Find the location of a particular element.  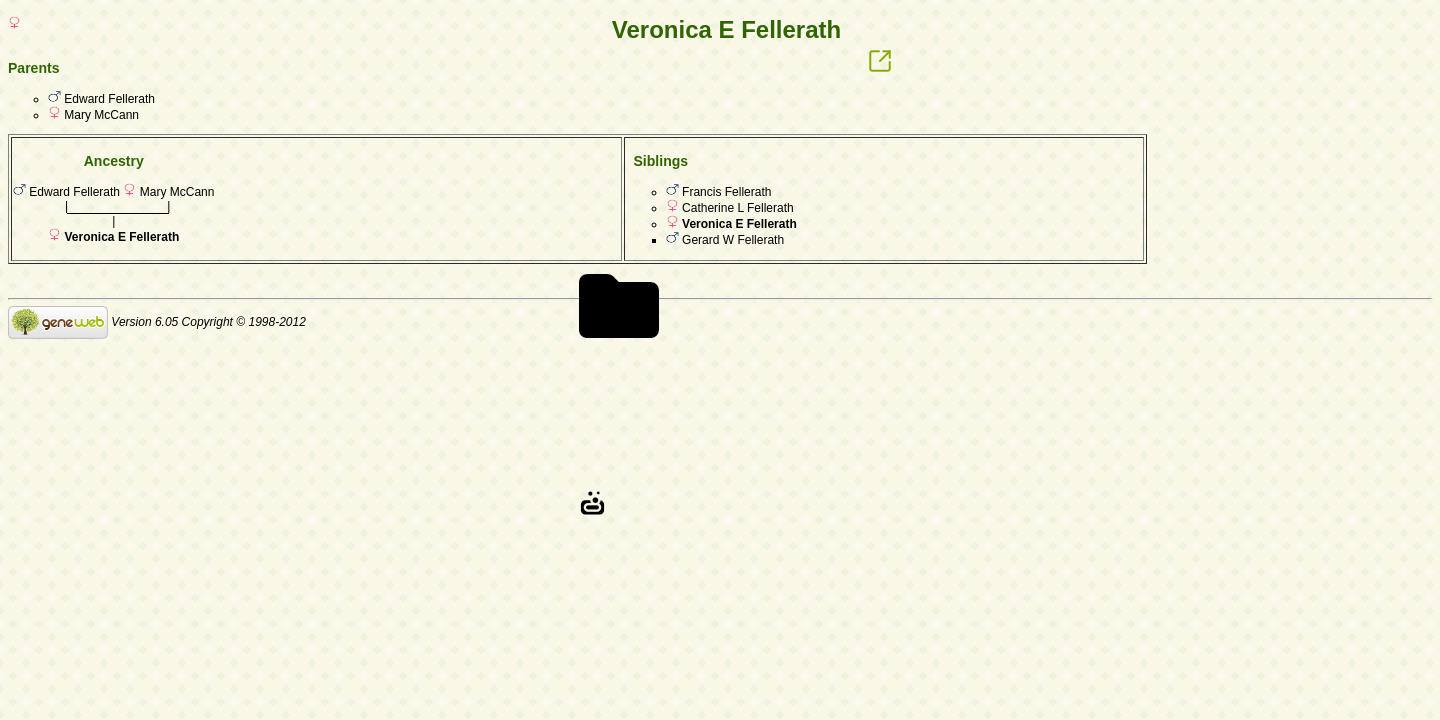

open link in a new window or tab is located at coordinates (880, 61).